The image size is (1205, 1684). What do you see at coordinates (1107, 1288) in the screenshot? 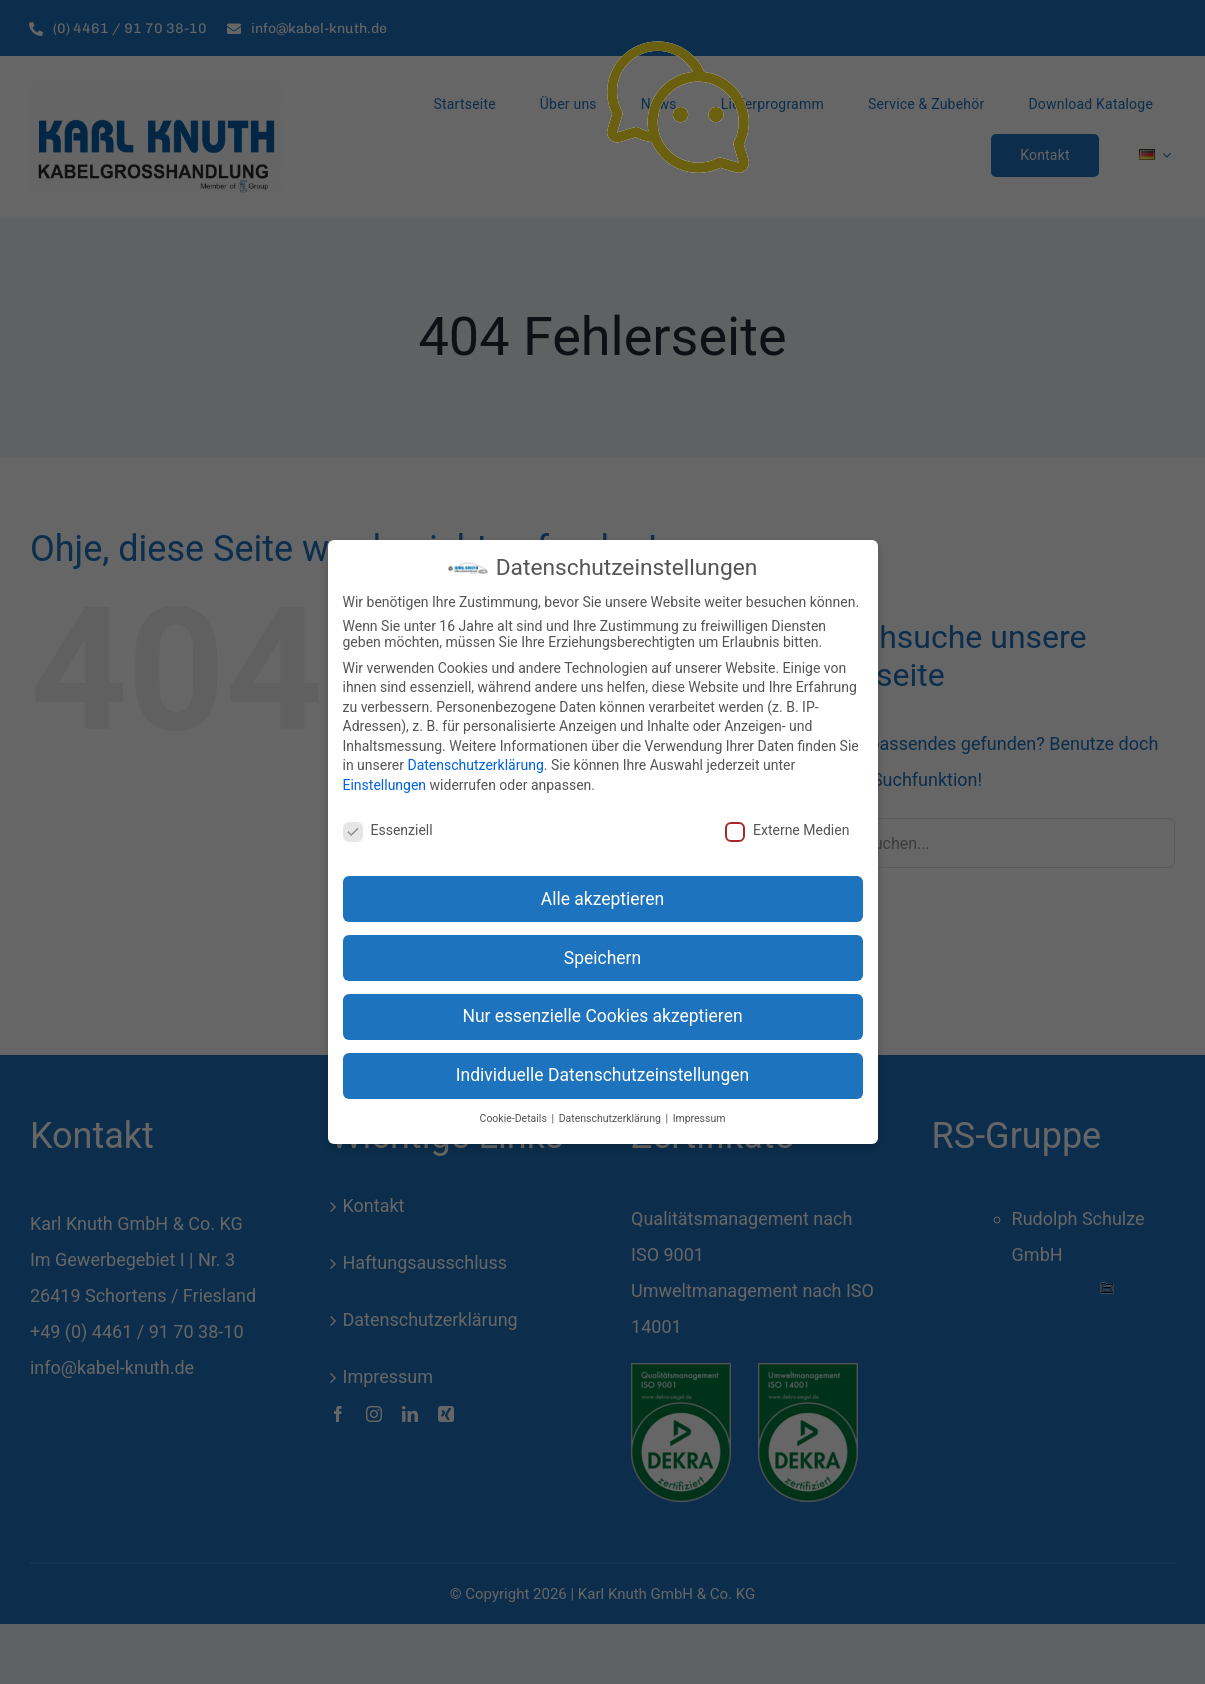
I see `access source files or documents` at bounding box center [1107, 1288].